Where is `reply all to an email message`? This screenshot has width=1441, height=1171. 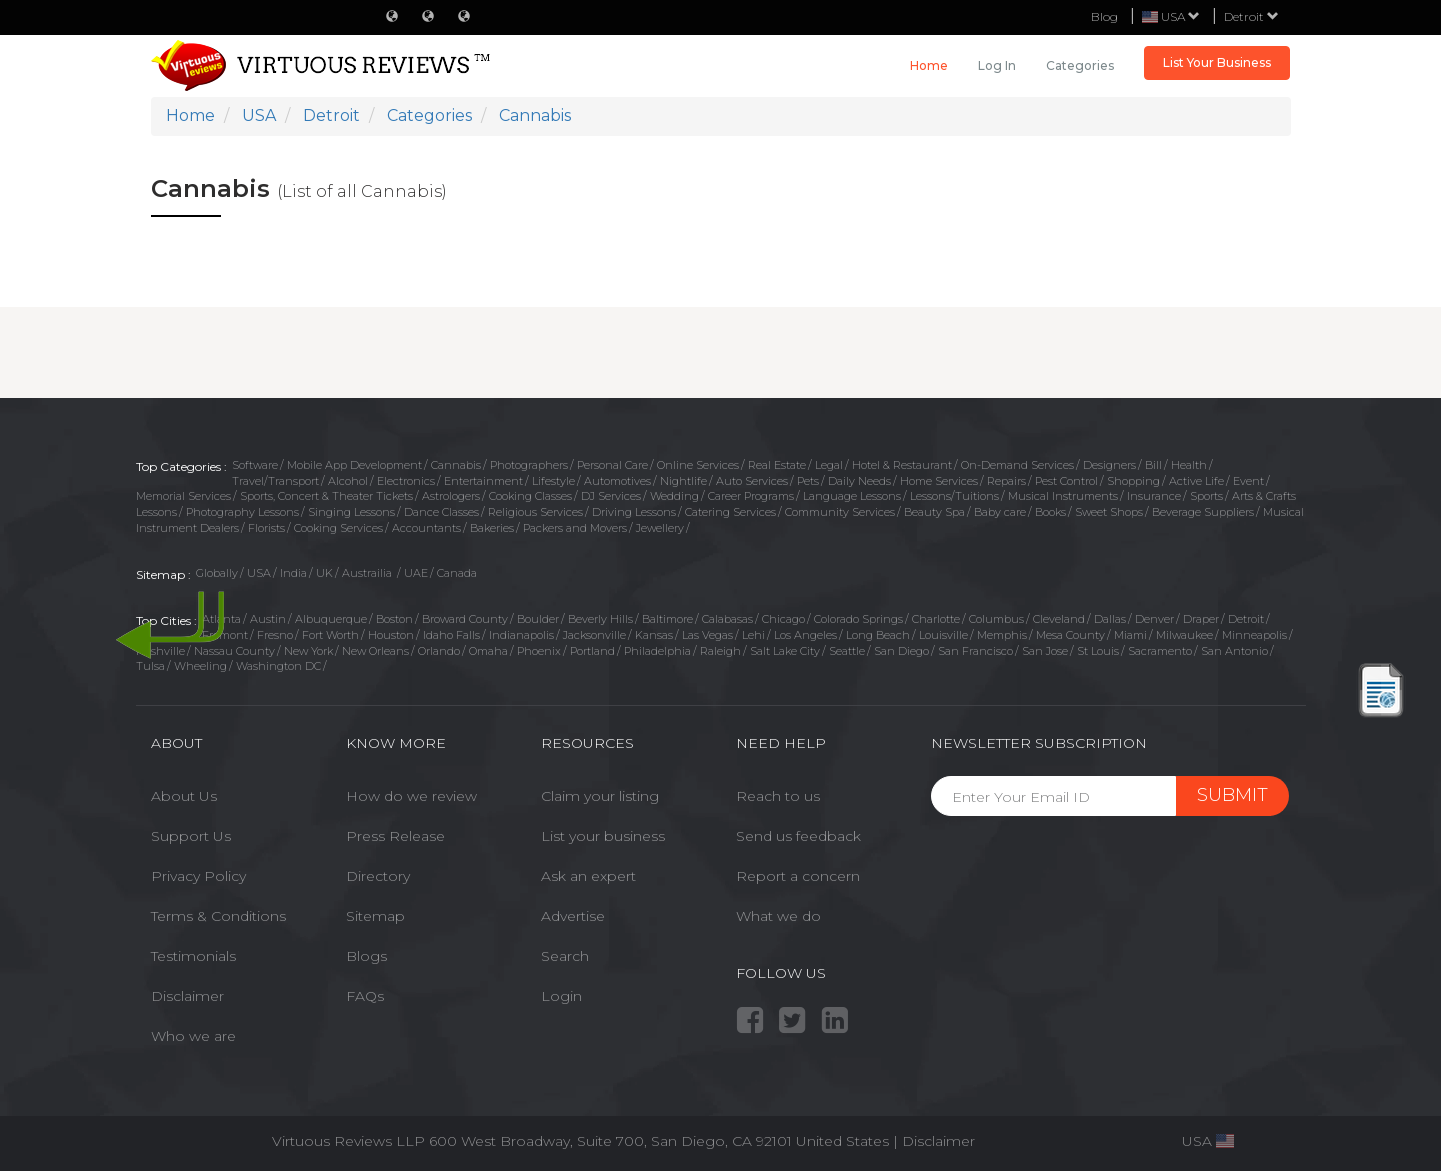
reply all to an email message is located at coordinates (168, 624).